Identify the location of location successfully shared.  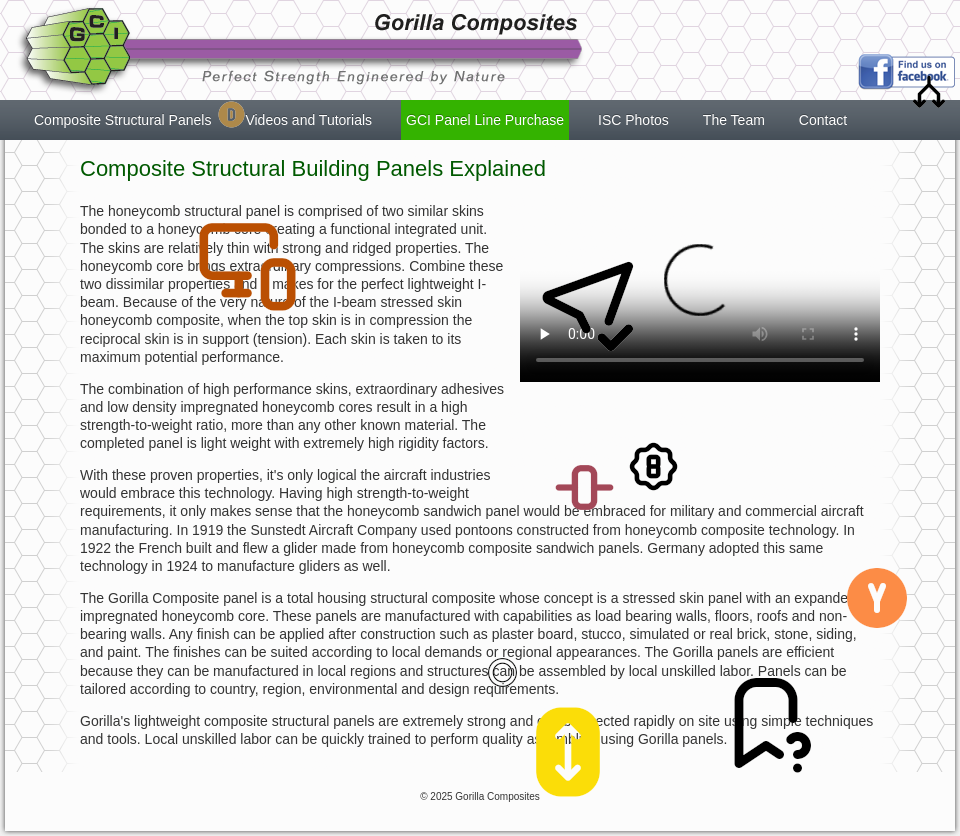
(588, 306).